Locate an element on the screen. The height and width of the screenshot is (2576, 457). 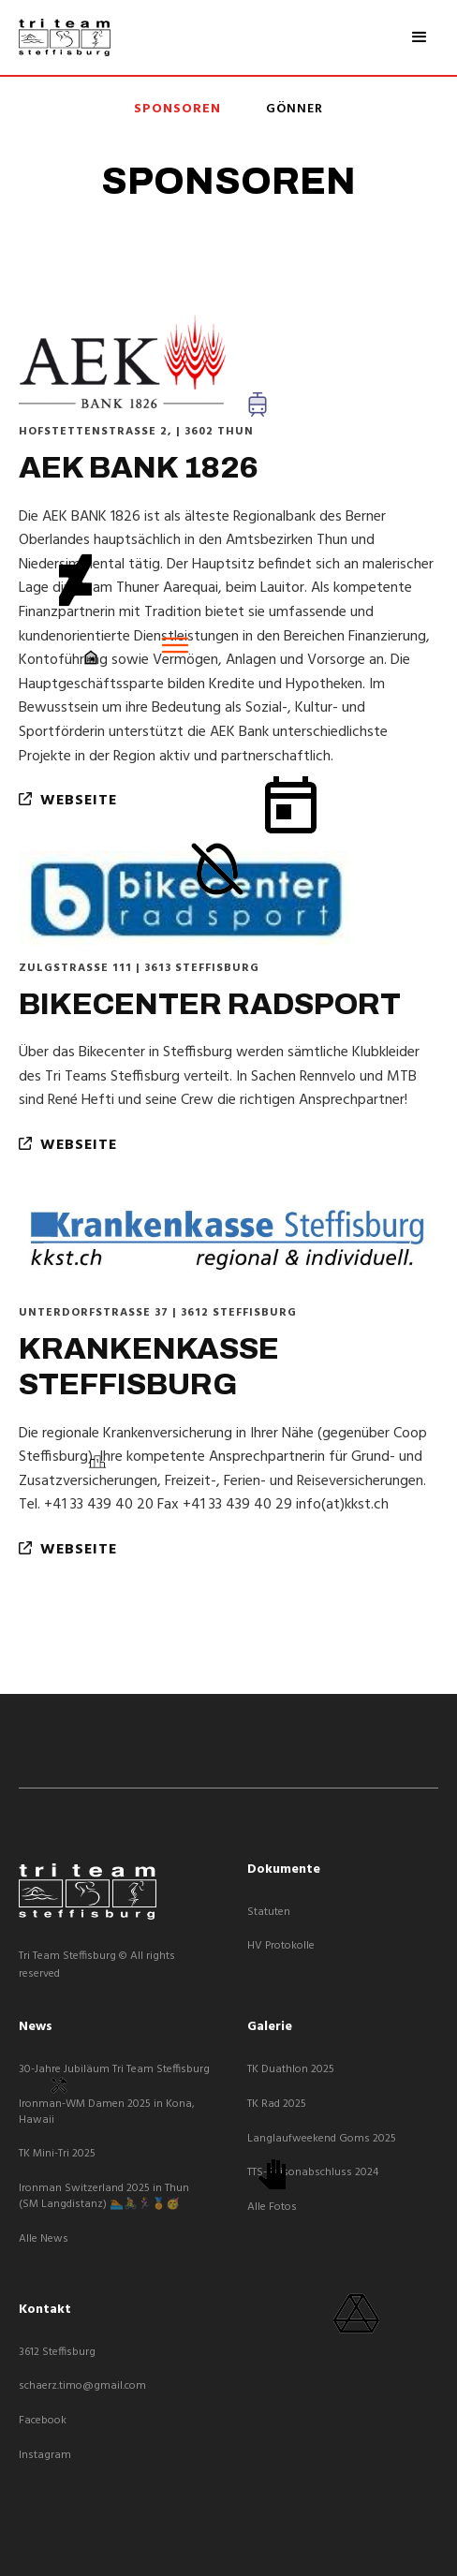
access tools and settings is located at coordinates (59, 2085).